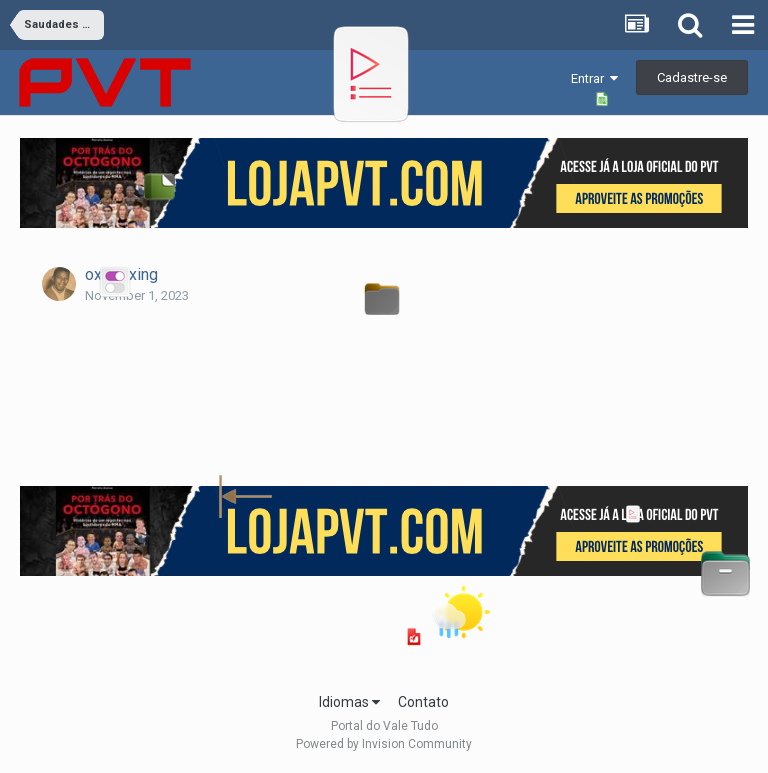 This screenshot has height=773, width=768. What do you see at coordinates (159, 185) in the screenshot?
I see `change desktop wallpaper settings` at bounding box center [159, 185].